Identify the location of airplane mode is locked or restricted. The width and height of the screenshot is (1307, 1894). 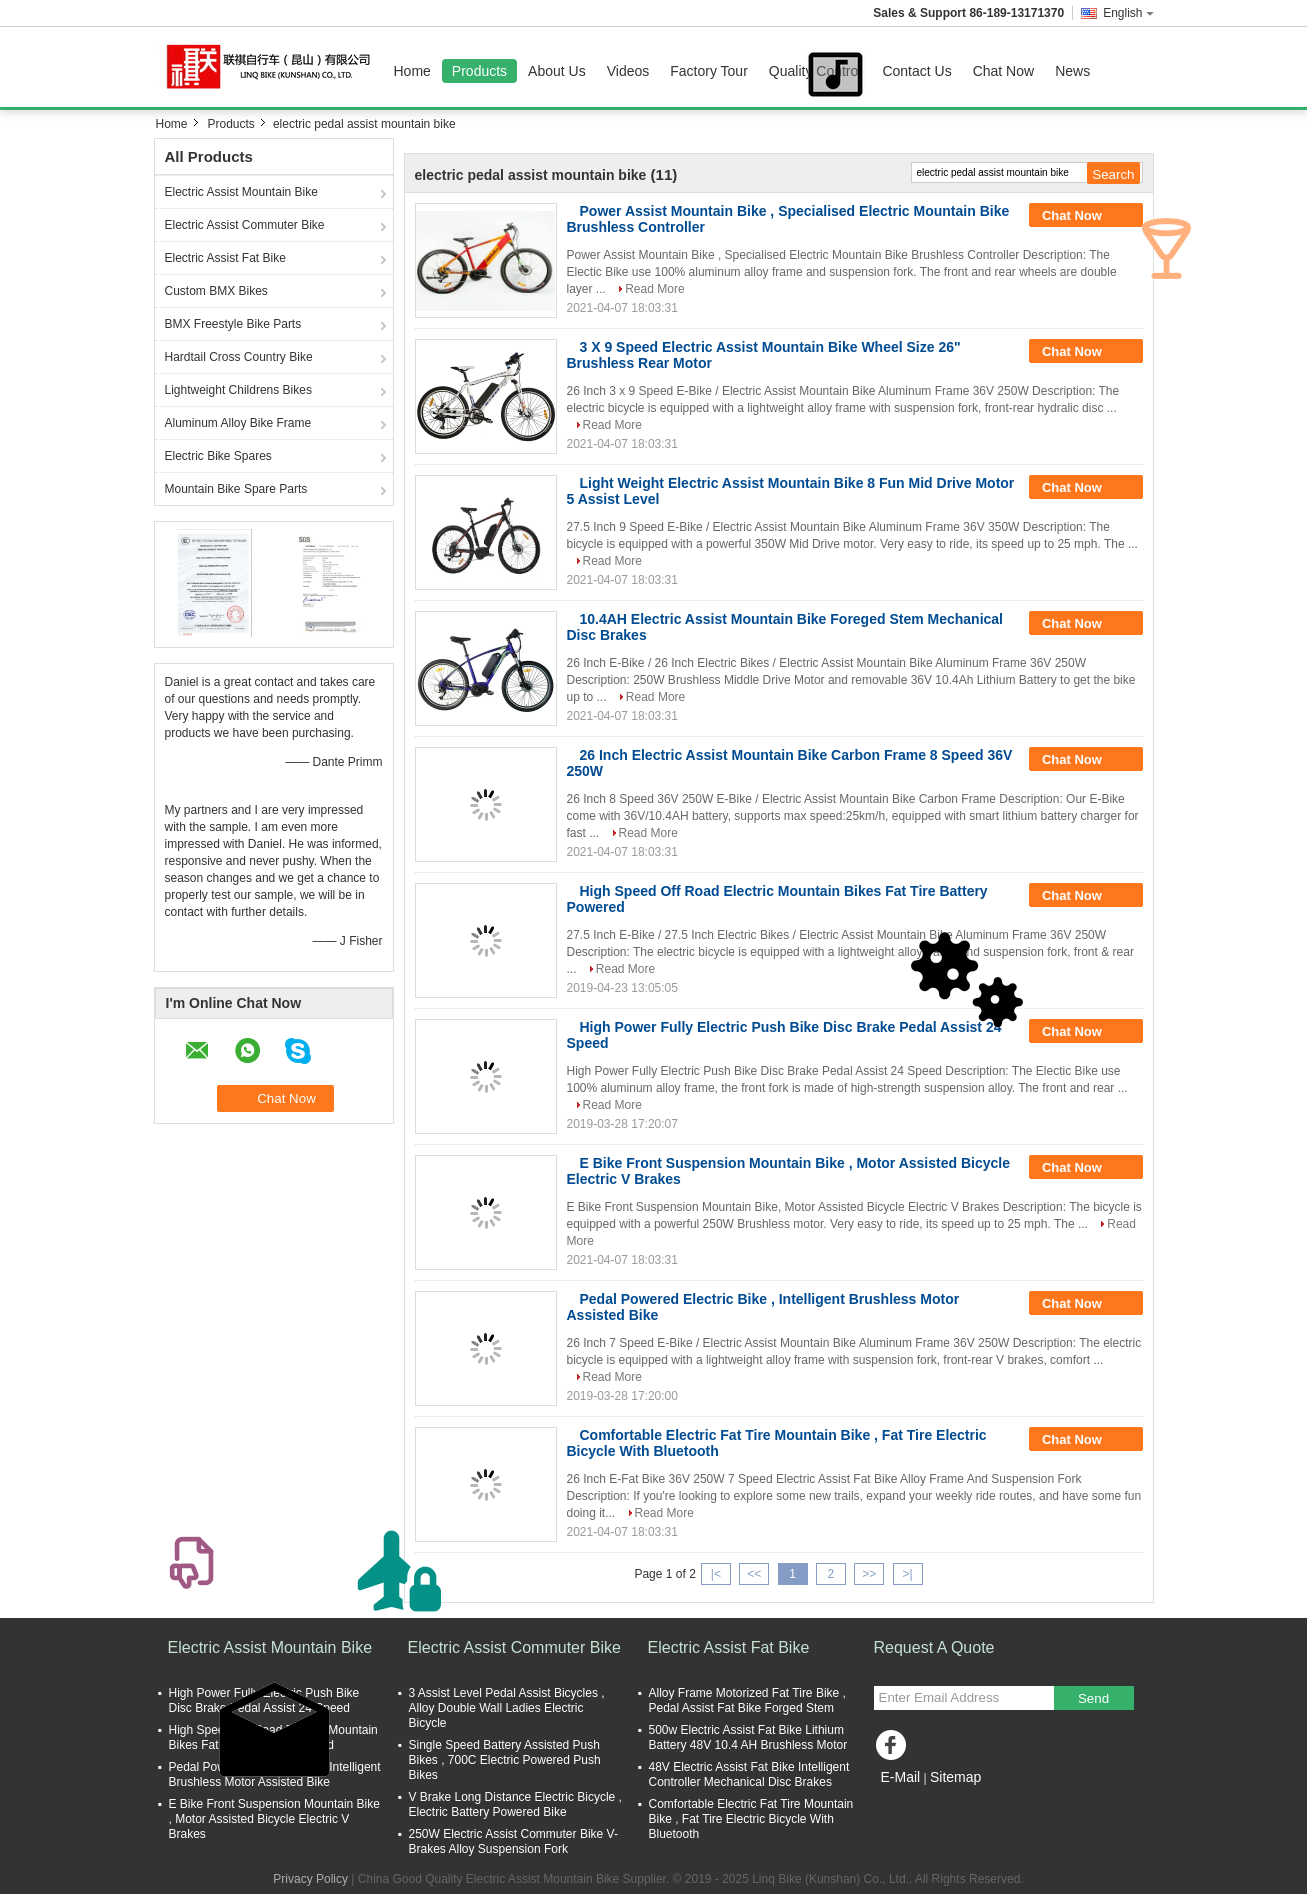
(396, 1571).